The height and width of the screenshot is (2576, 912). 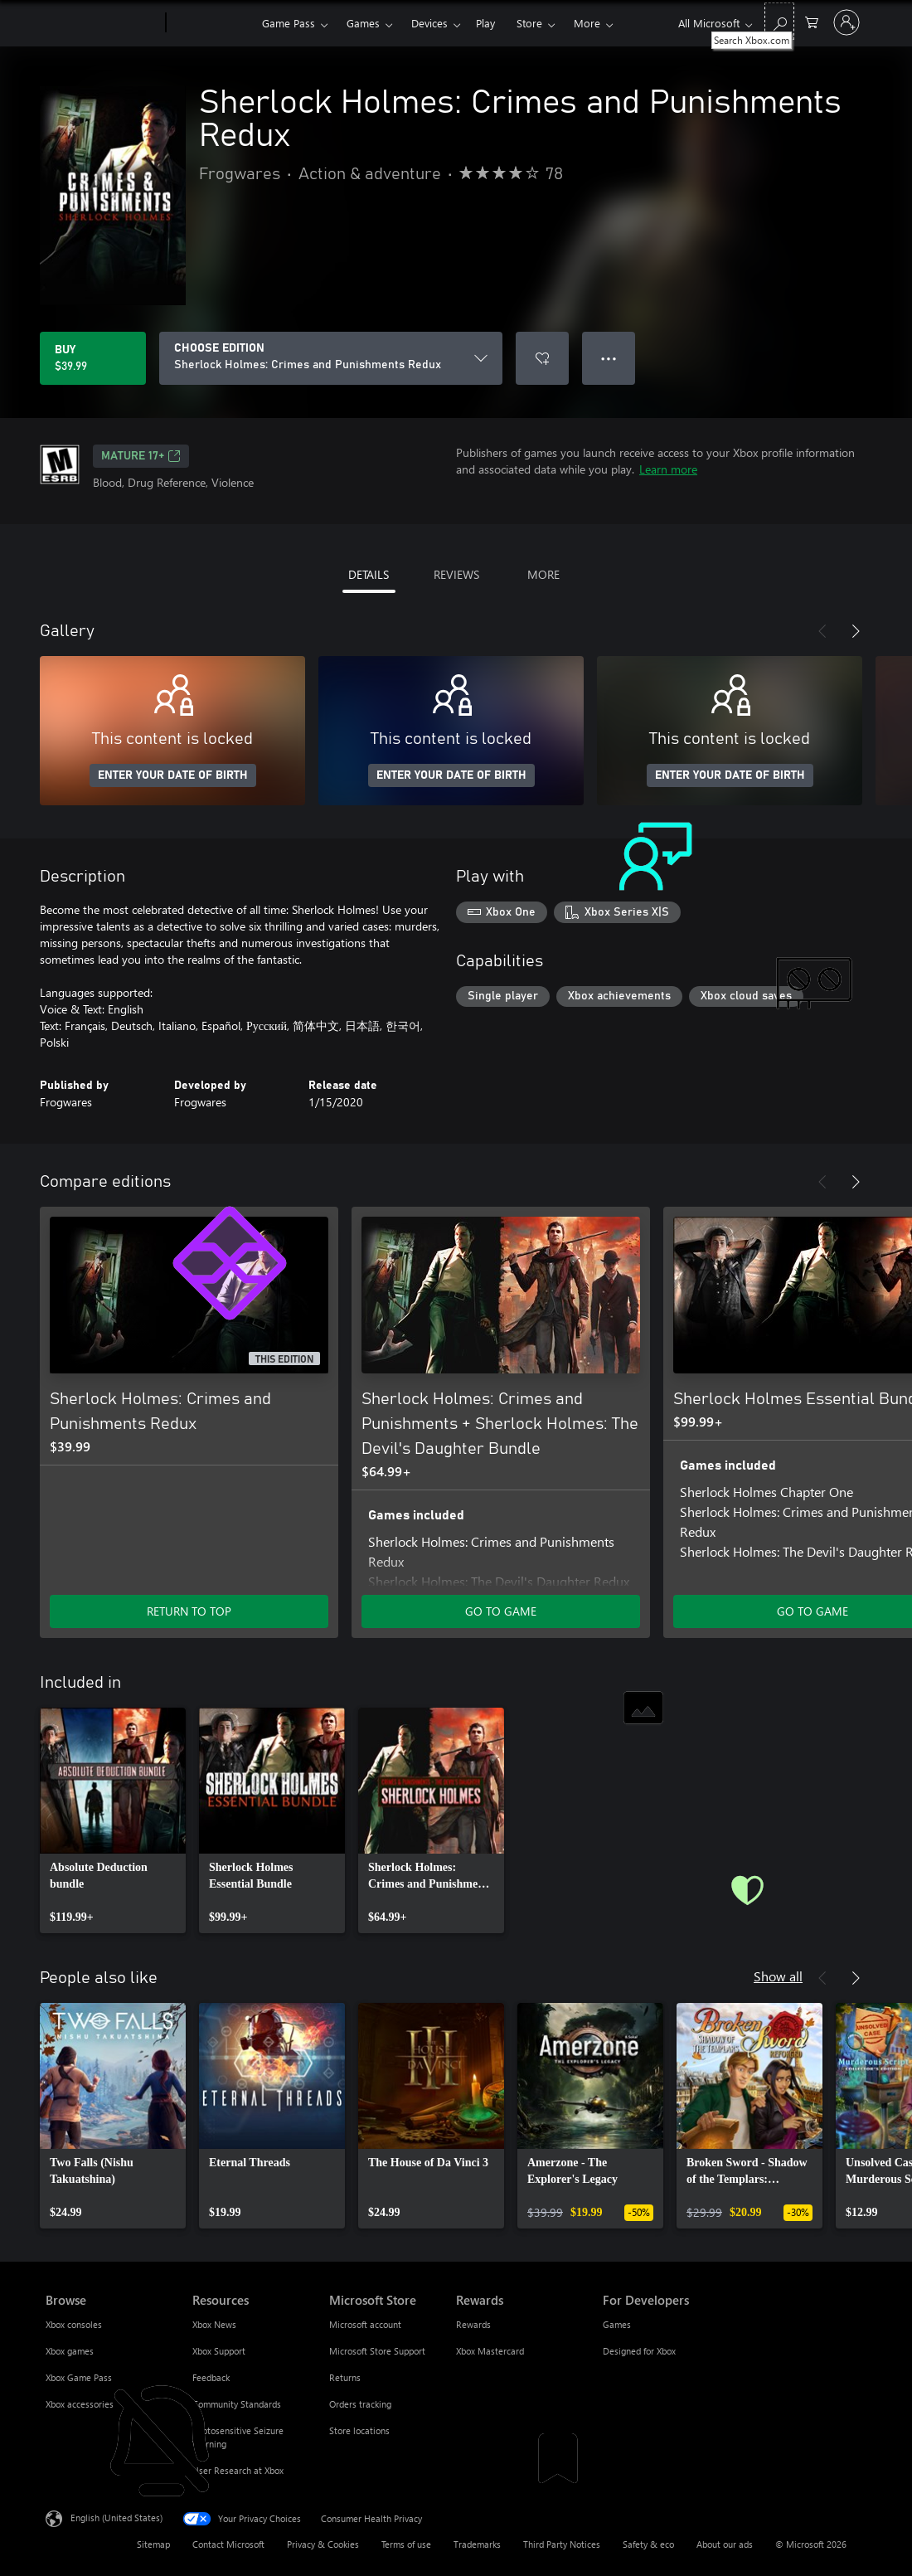 What do you see at coordinates (558, 2458) in the screenshot?
I see `save this item for later` at bounding box center [558, 2458].